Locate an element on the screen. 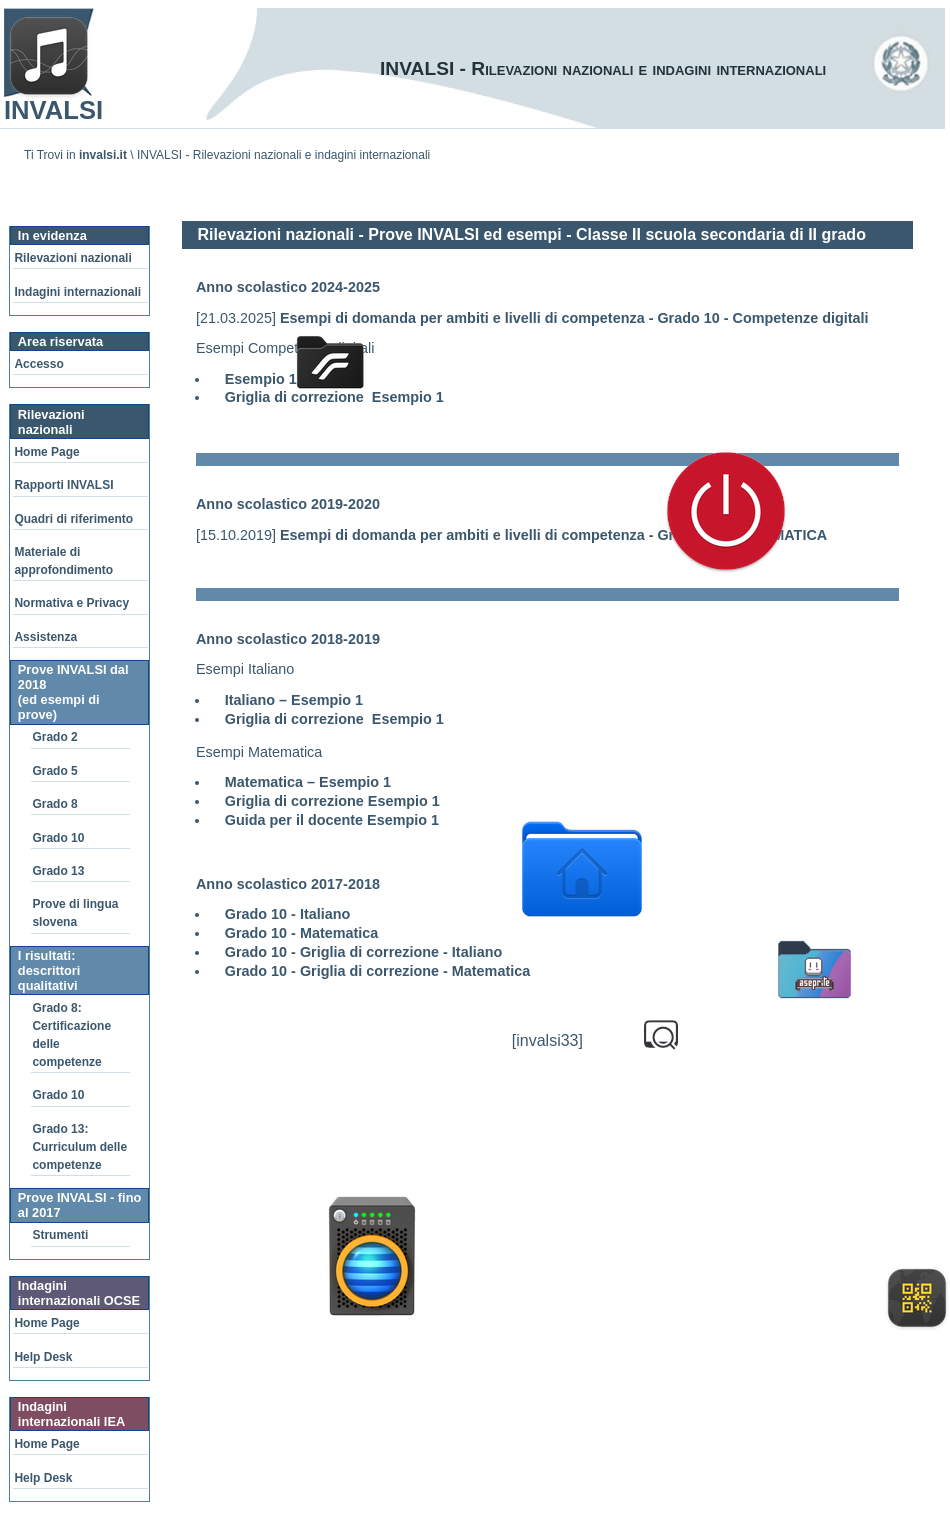 The height and width of the screenshot is (1518, 950). open audacious music player is located at coordinates (49, 56).